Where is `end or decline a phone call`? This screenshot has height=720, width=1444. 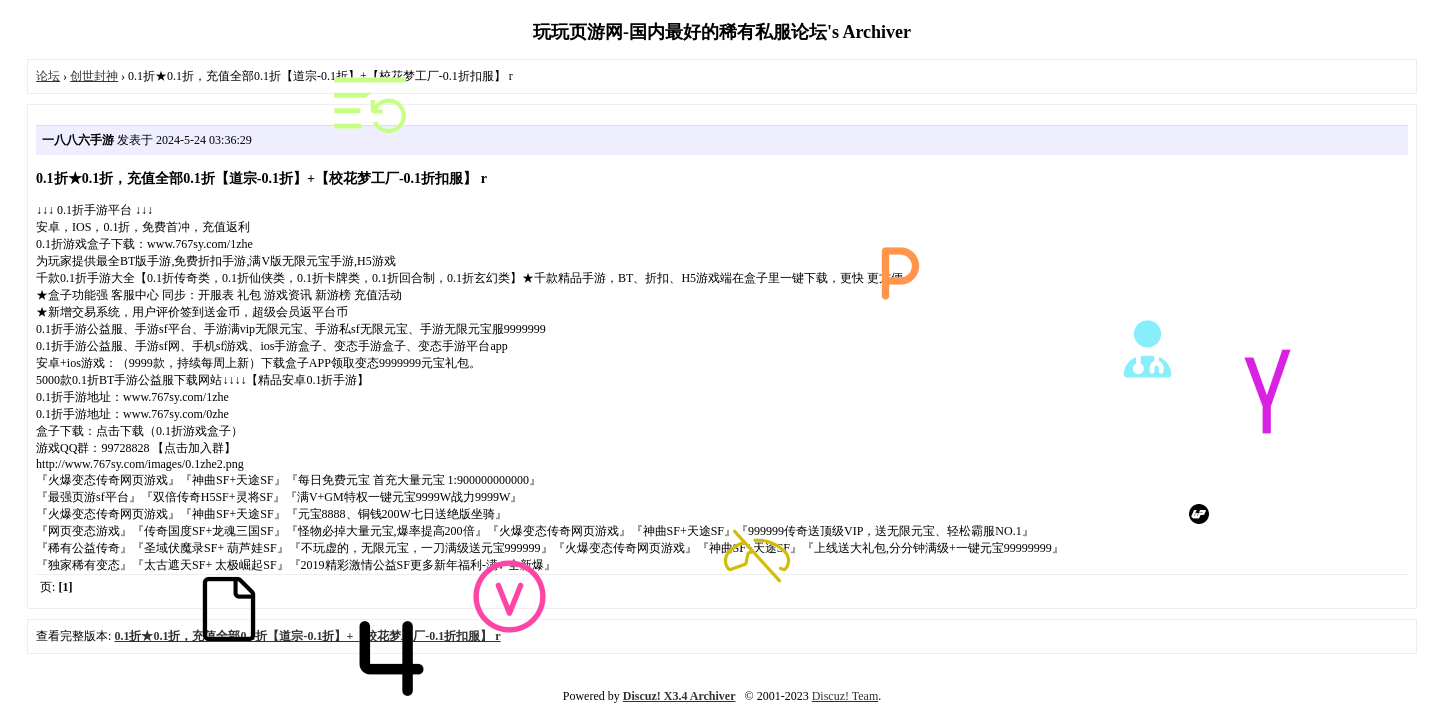 end or decline a phone call is located at coordinates (757, 556).